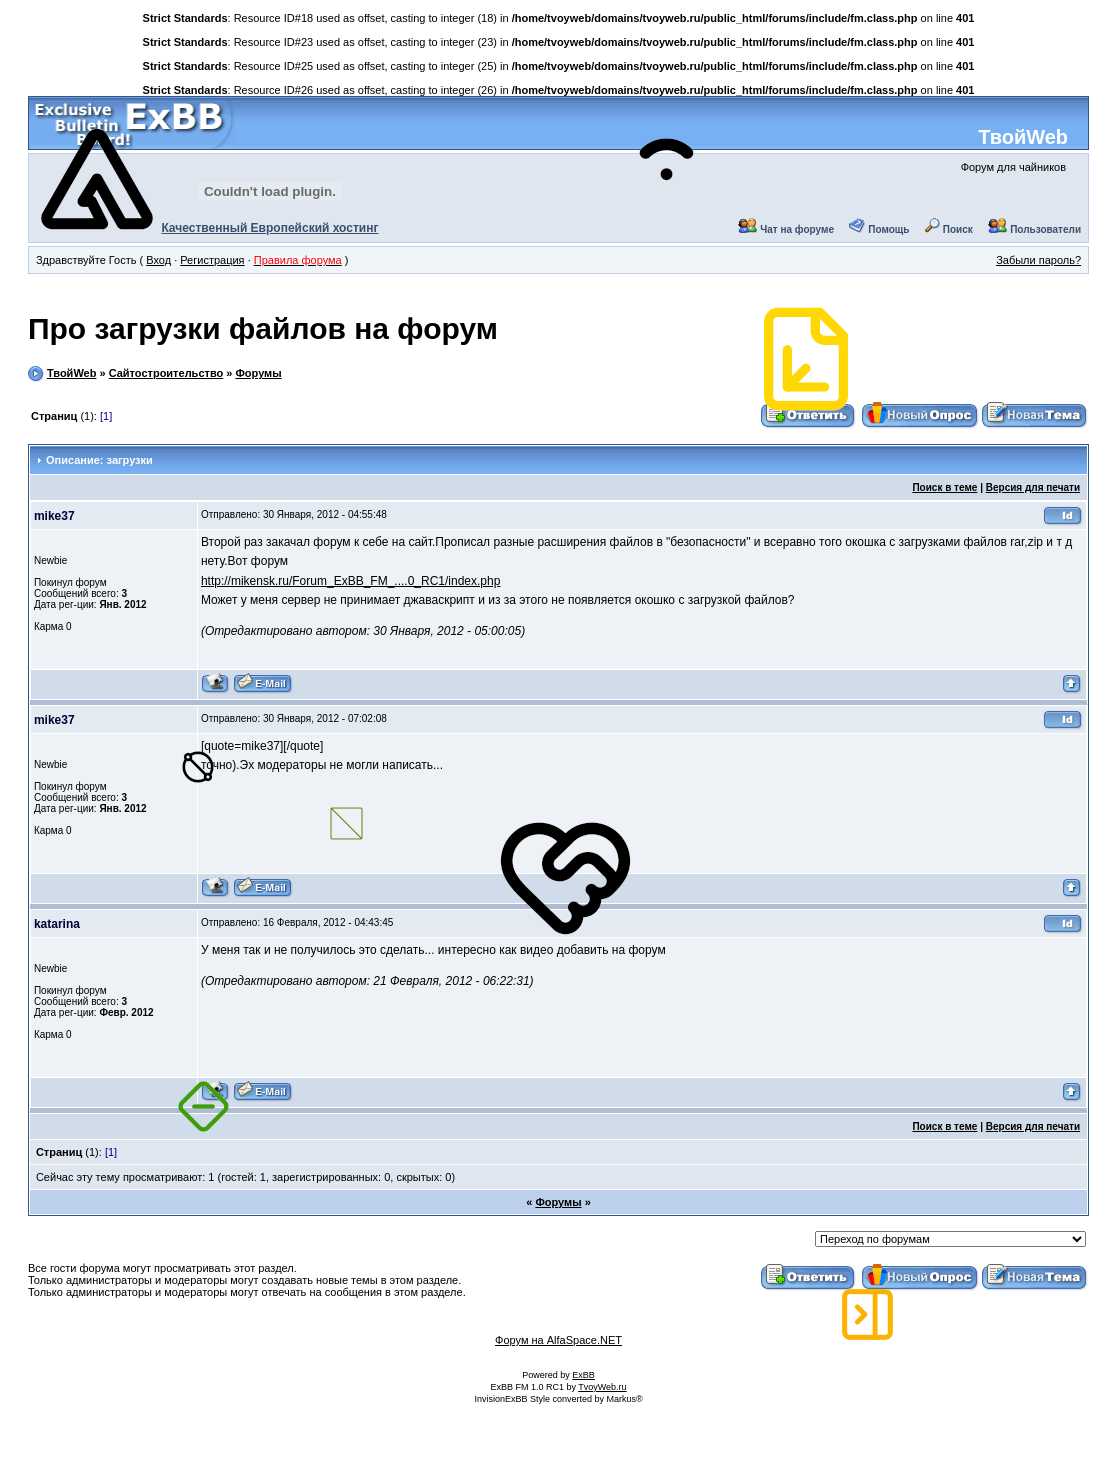  I want to click on remove an item from favorites or premium collection, so click(203, 1106).